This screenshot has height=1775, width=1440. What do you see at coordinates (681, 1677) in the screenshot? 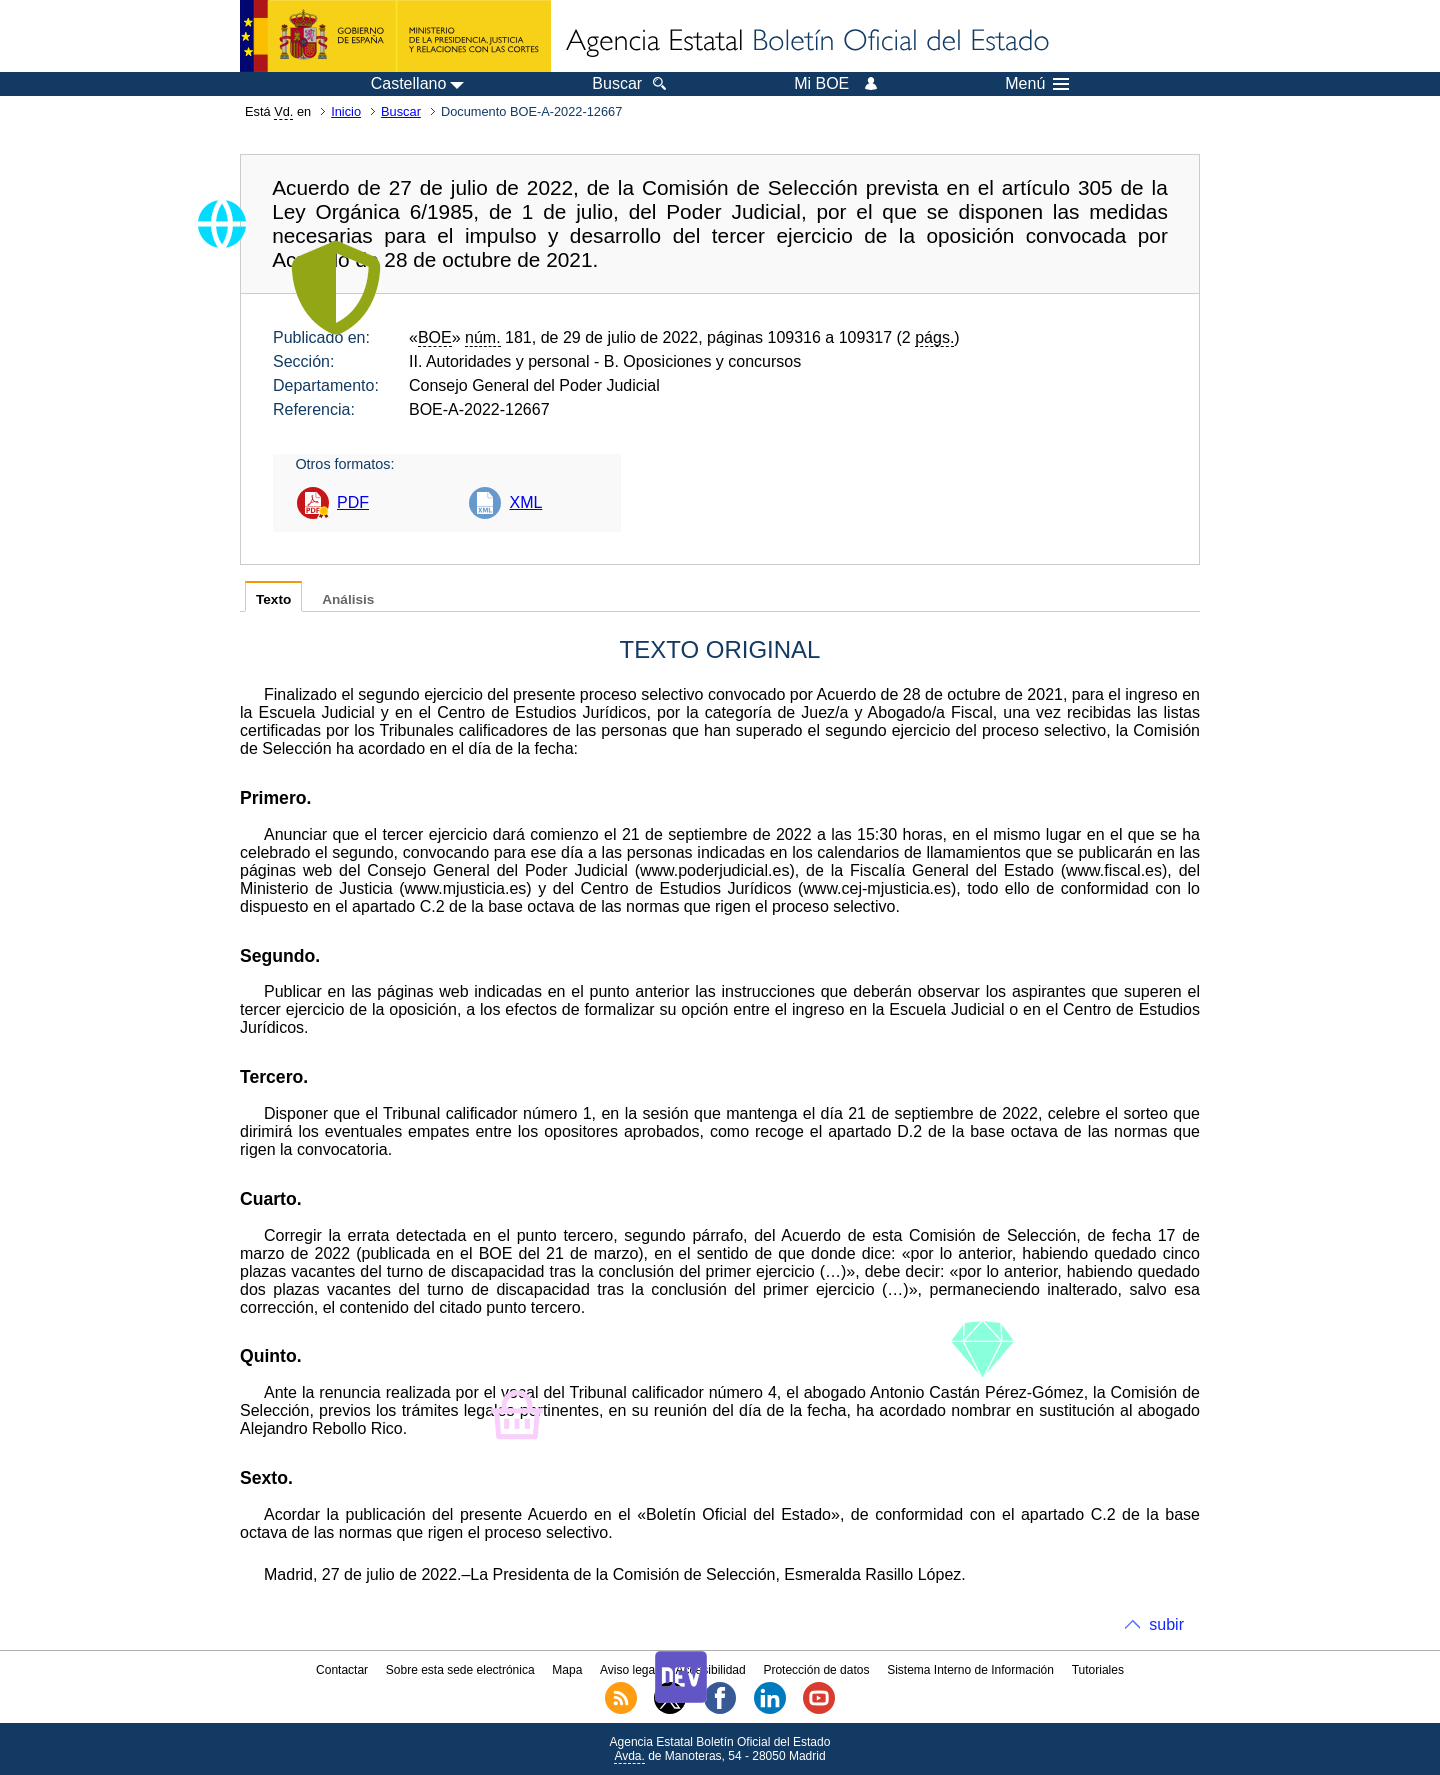
I see `dev.to community platform logo` at bounding box center [681, 1677].